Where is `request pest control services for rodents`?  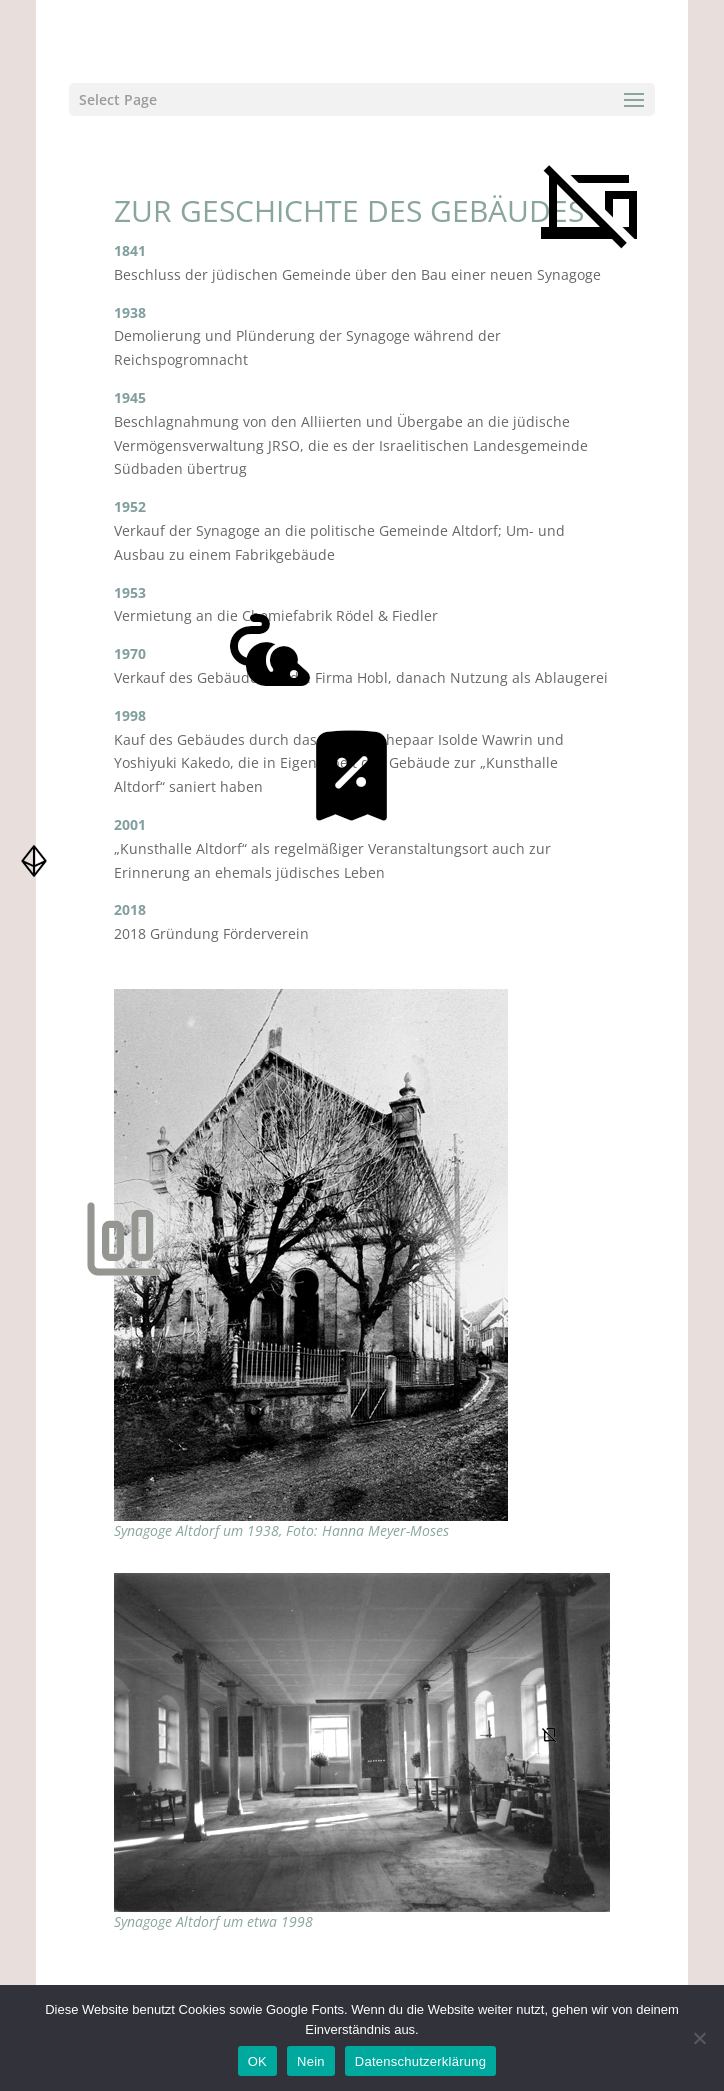 request pest control services for rodents is located at coordinates (270, 650).